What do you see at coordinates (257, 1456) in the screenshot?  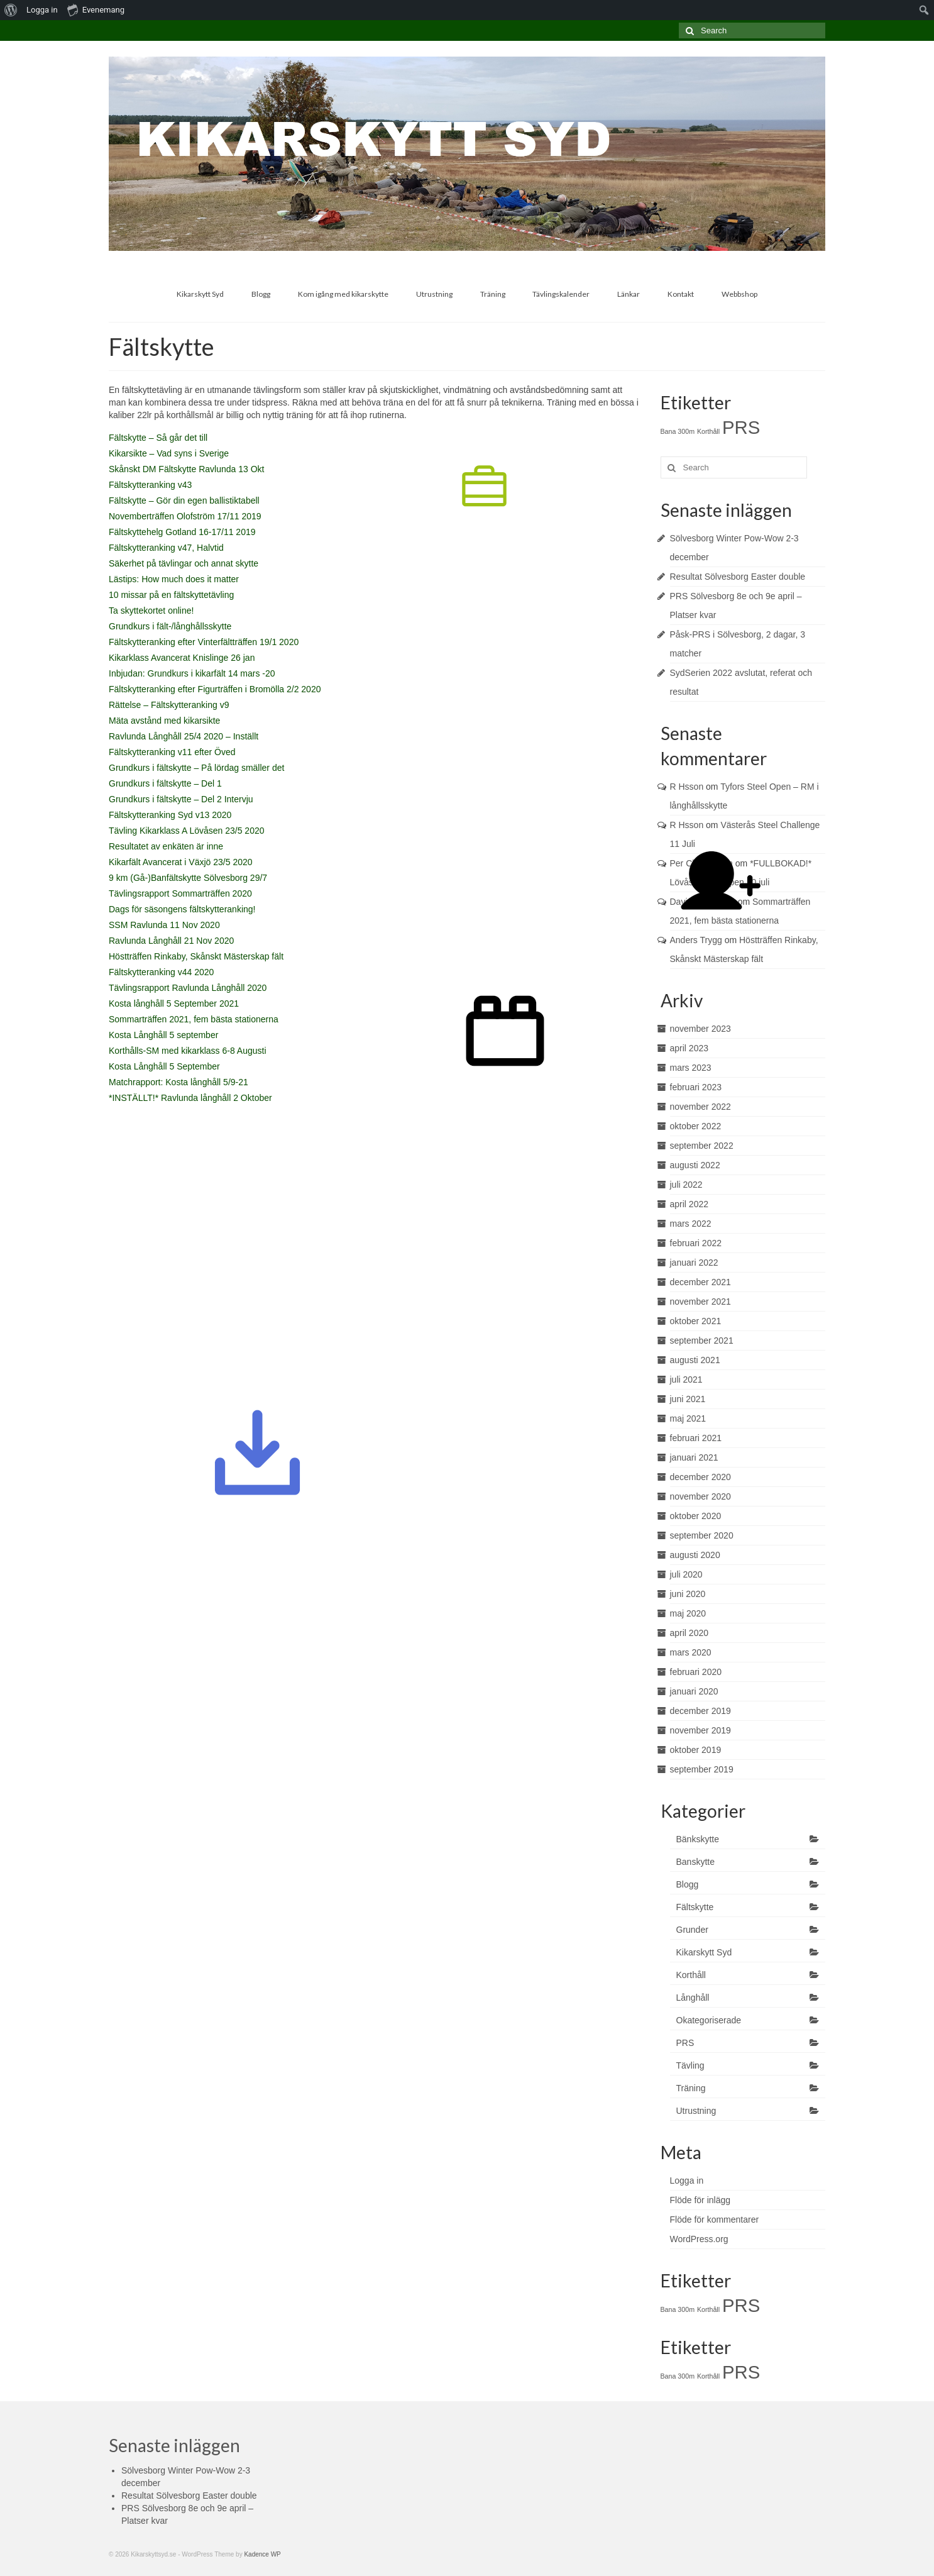 I see `download a file to your device` at bounding box center [257, 1456].